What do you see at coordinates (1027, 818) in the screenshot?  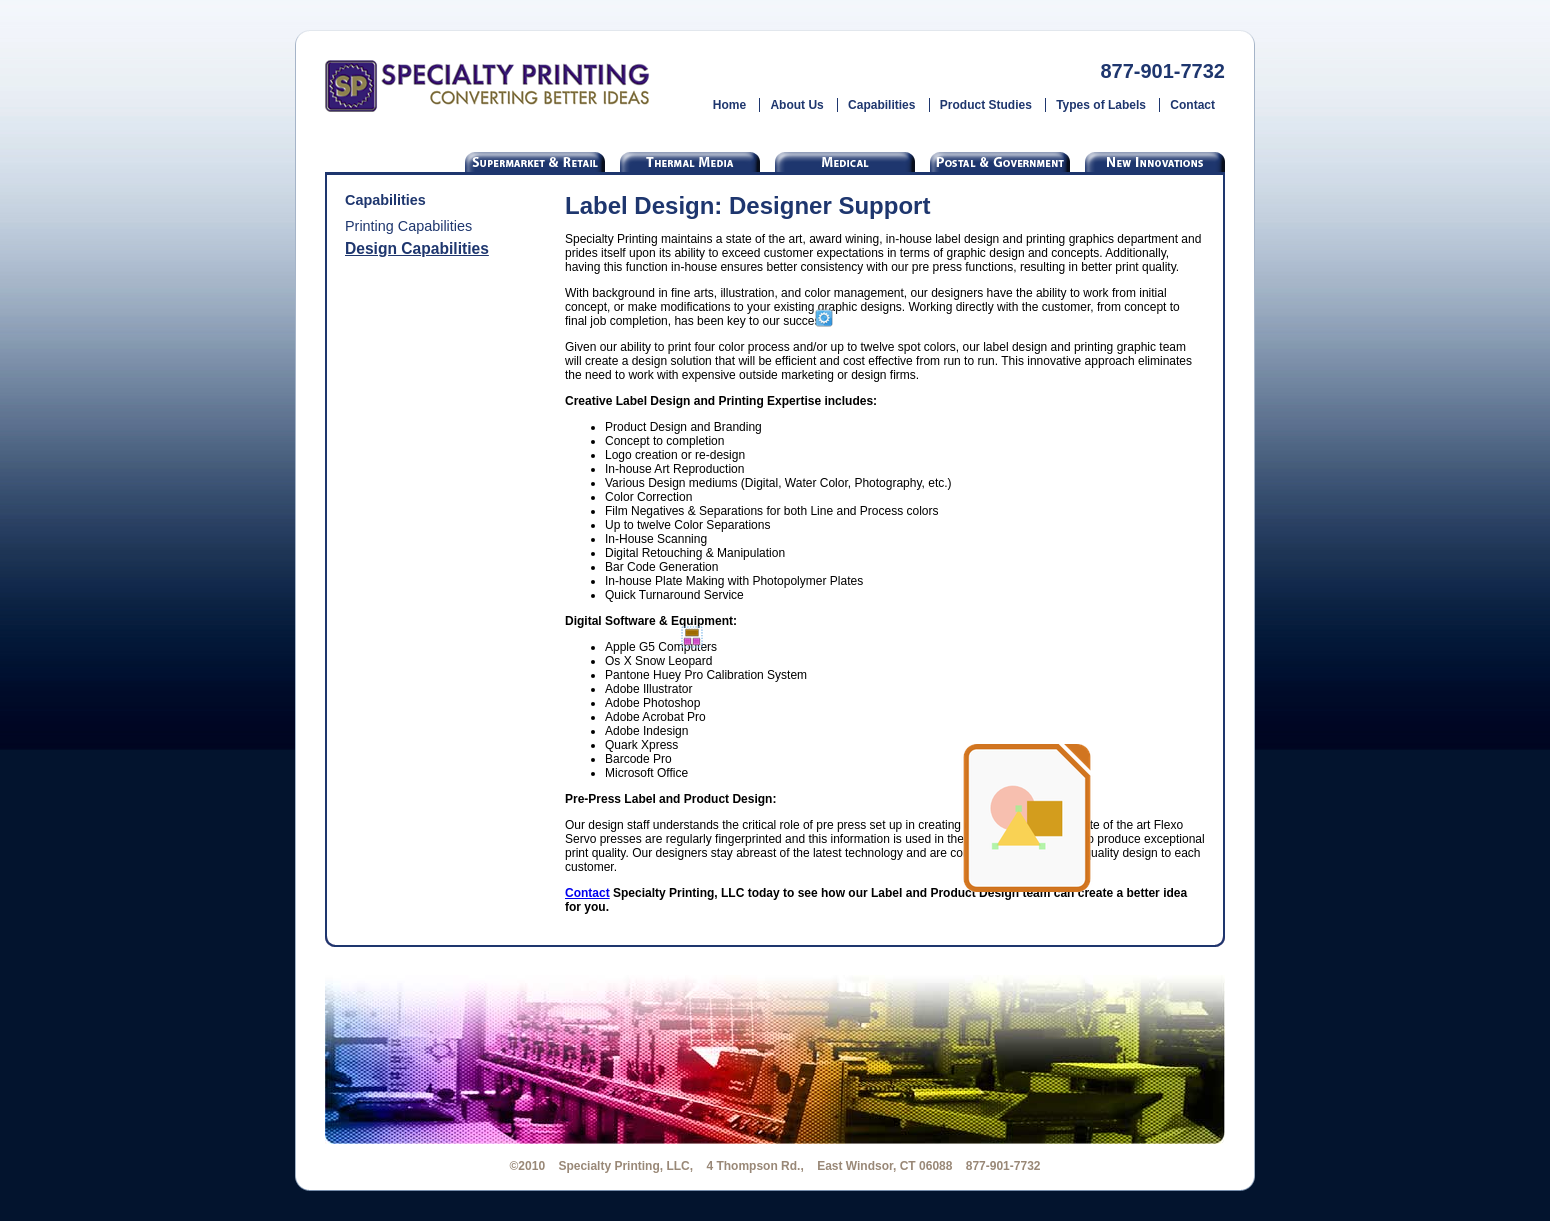 I see `open a libreoffice draw document` at bounding box center [1027, 818].